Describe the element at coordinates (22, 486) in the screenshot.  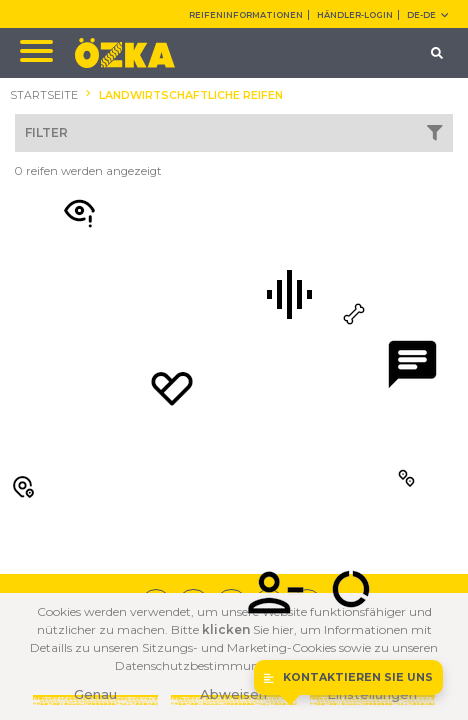
I see `add a new location pin` at that location.